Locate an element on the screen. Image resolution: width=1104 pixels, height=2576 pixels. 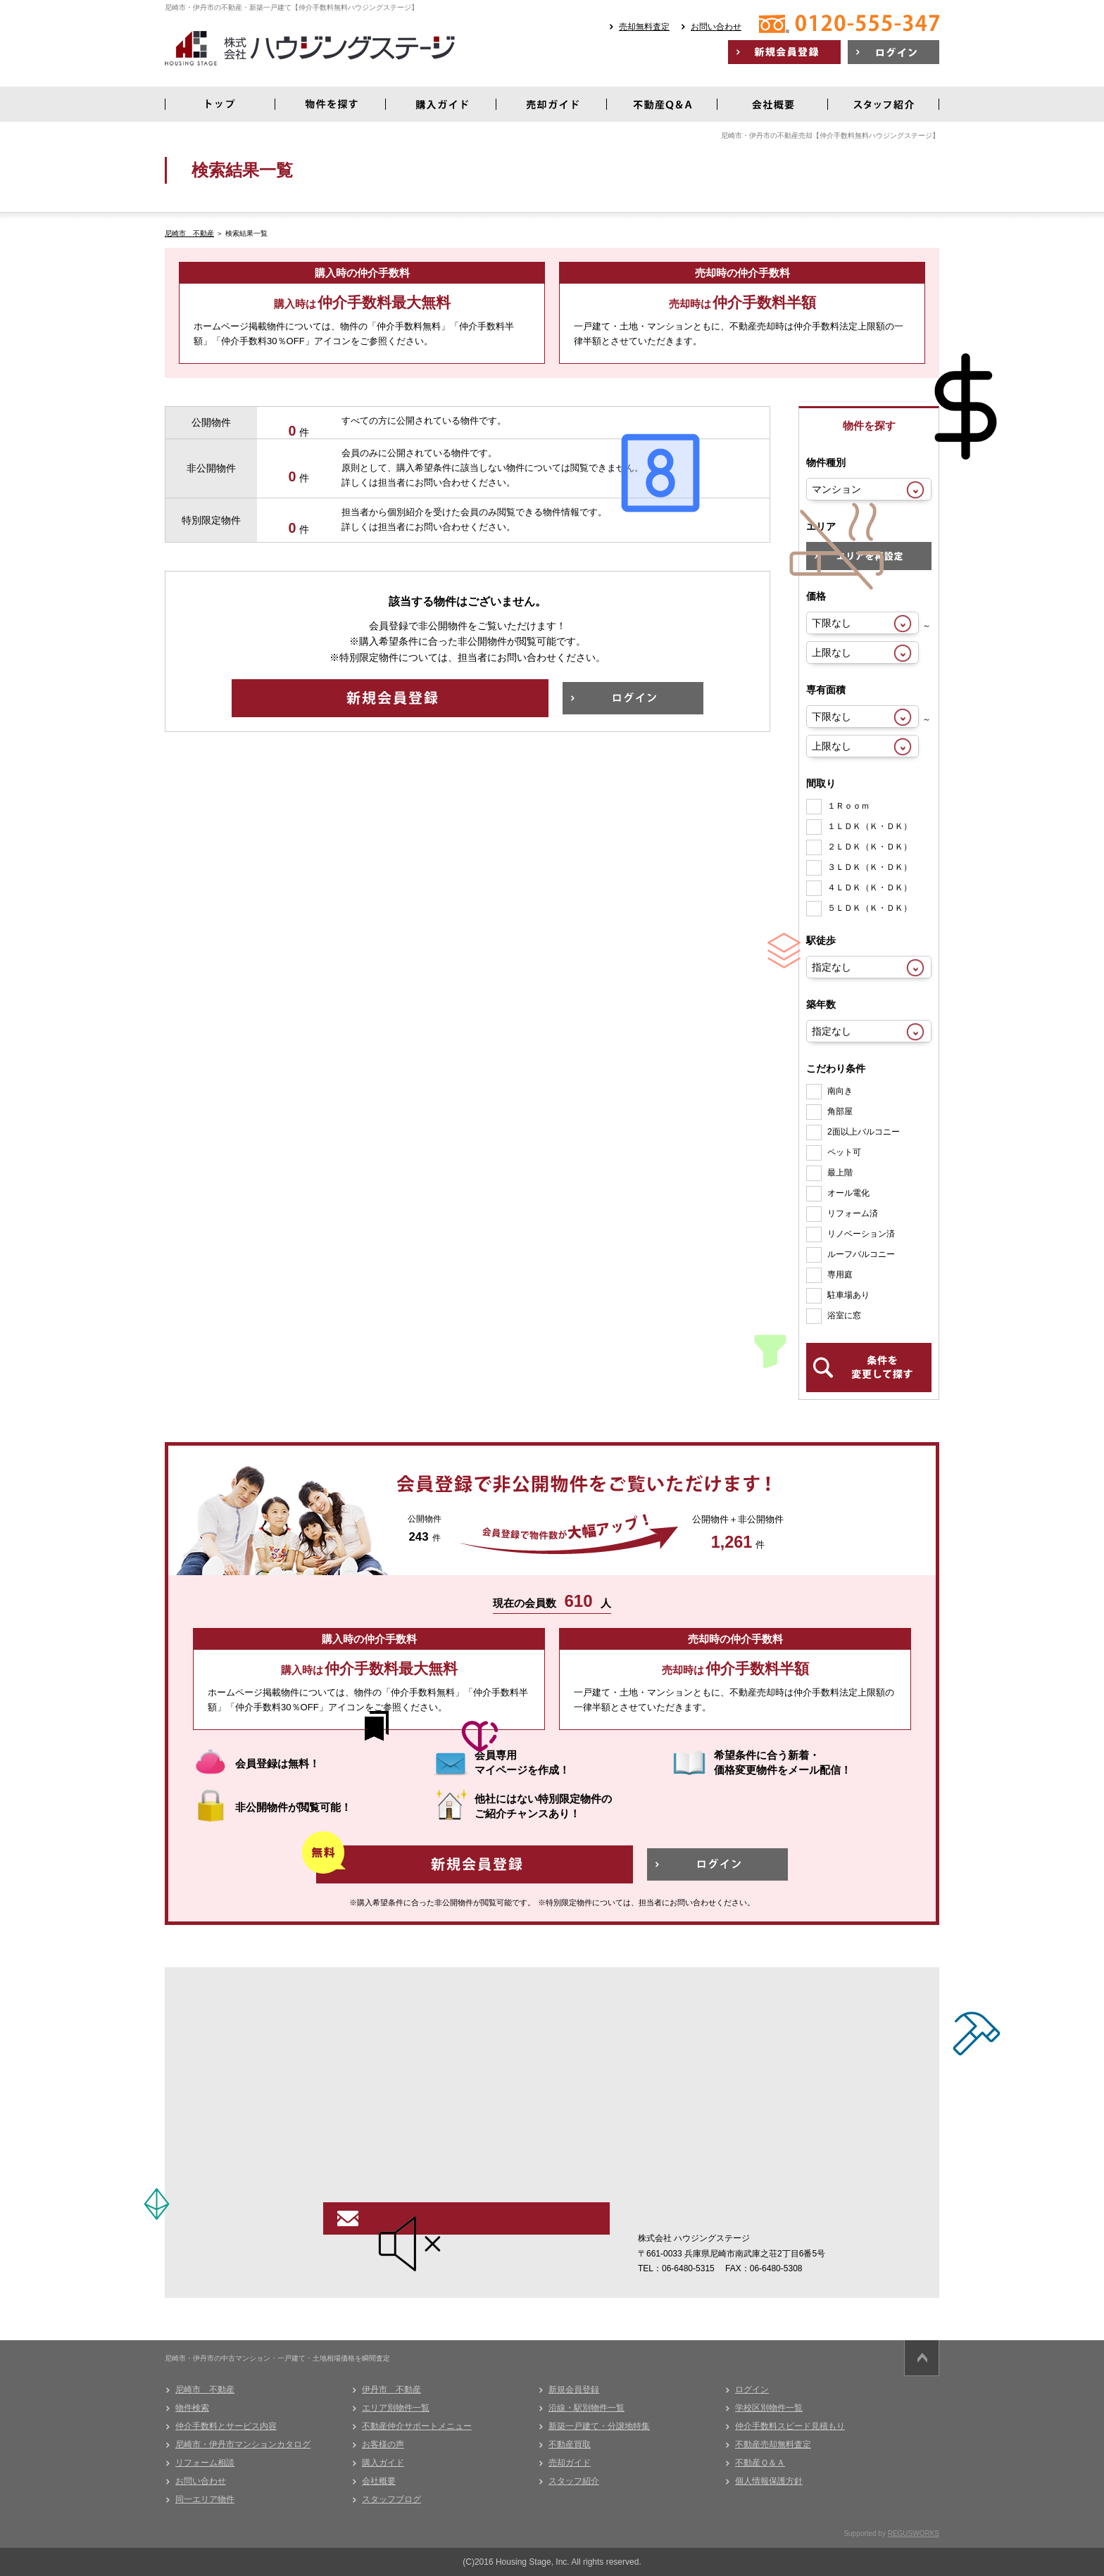
indicates a no smoking zone is located at coordinates (836, 550).